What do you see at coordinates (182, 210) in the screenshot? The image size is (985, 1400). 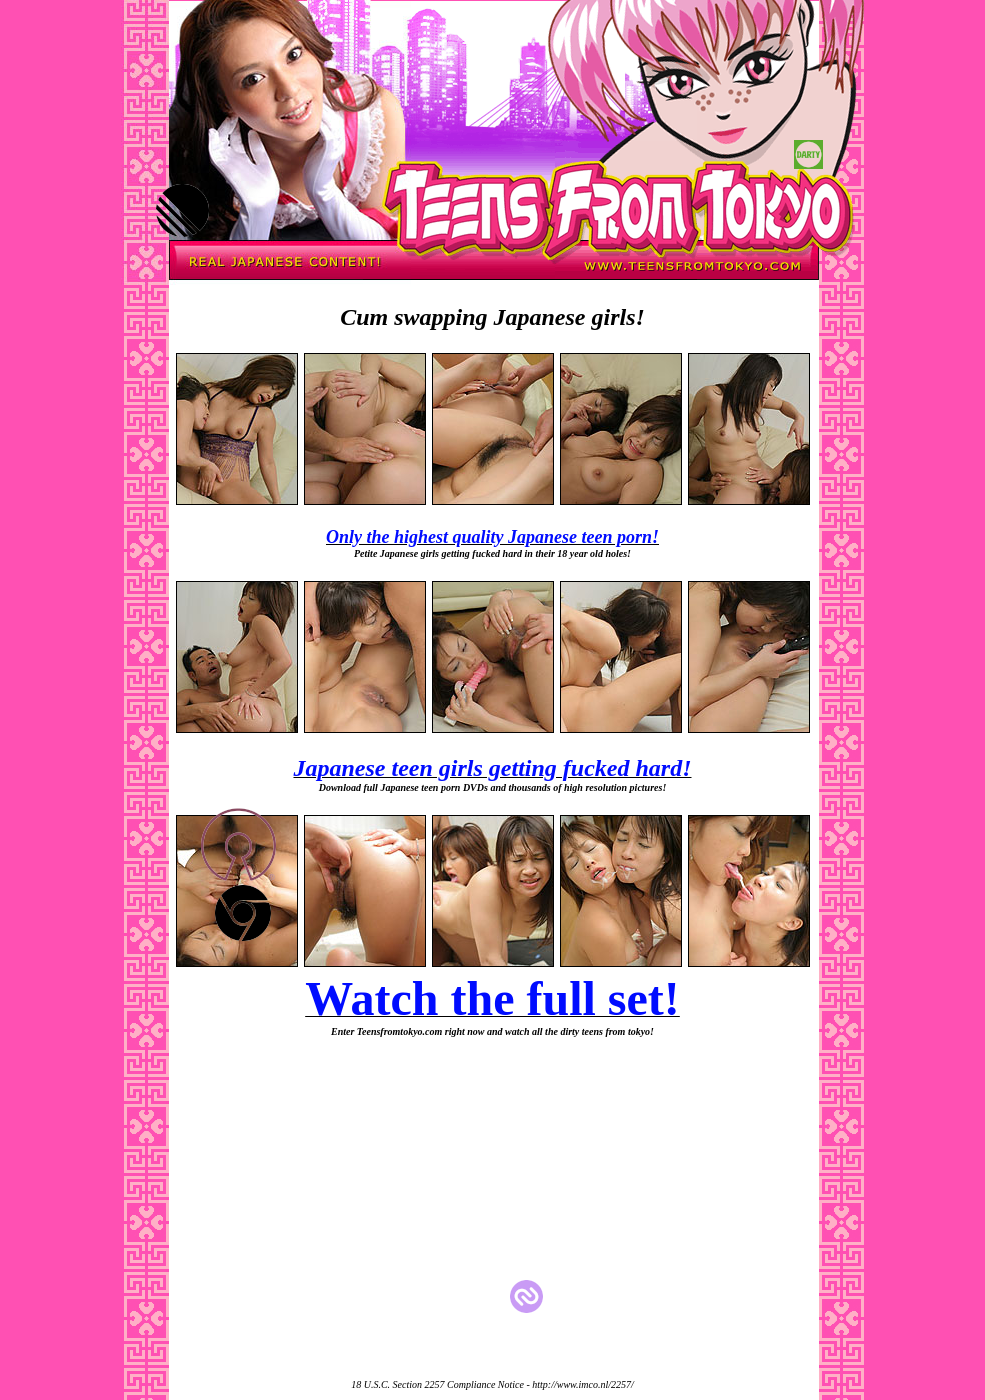 I see `open Linear project management app` at bounding box center [182, 210].